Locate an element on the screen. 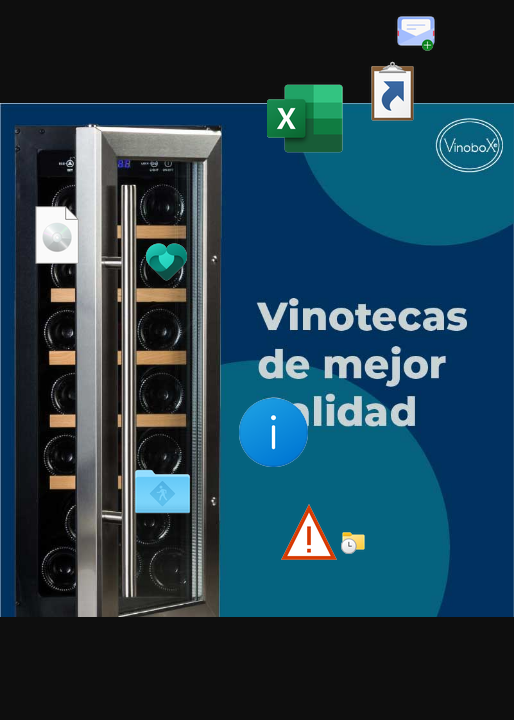  open the microsoft family safety app is located at coordinates (166, 261).